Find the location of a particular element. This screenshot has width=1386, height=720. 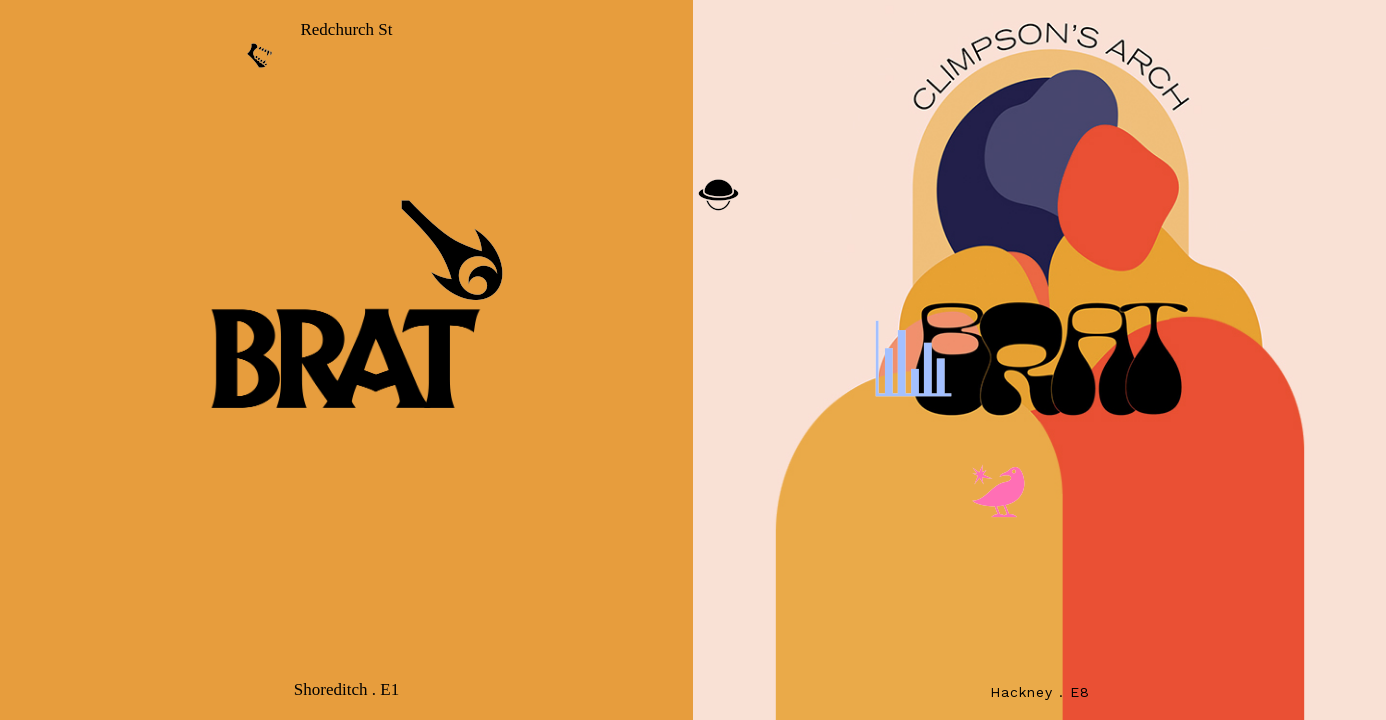

view statistical data or analytics is located at coordinates (913, 358).